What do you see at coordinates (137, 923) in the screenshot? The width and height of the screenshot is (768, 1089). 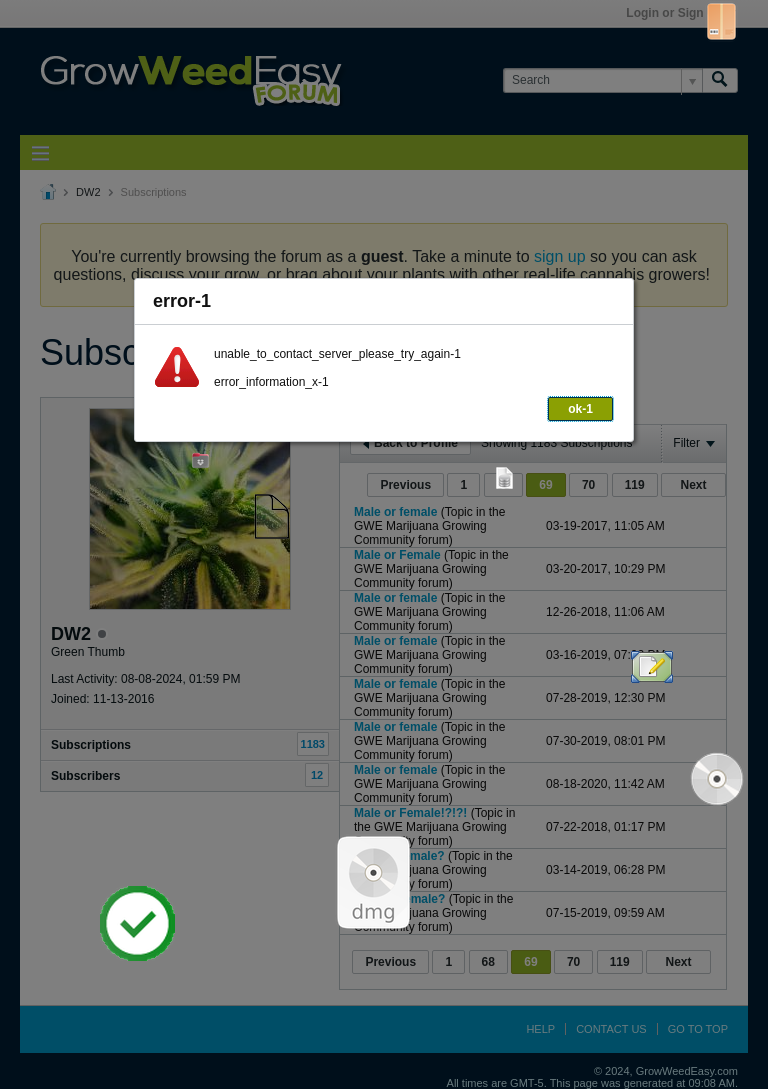 I see `file successfully synced to OneDrive` at bounding box center [137, 923].